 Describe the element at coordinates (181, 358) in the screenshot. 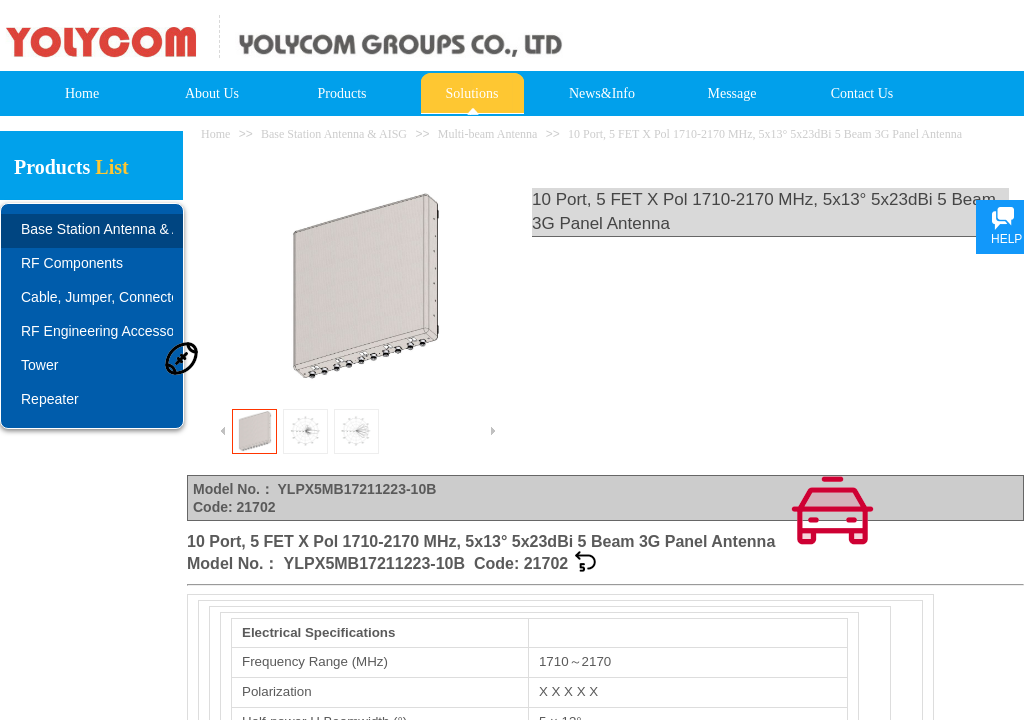

I see `access american football content or scores` at that location.